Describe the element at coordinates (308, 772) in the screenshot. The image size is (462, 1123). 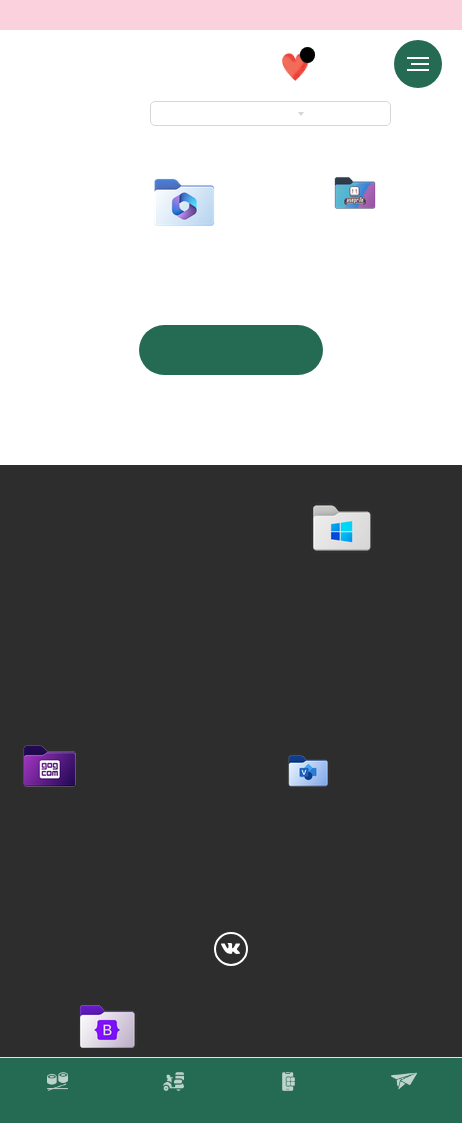
I see `open folder containing microsoft visio files` at that location.